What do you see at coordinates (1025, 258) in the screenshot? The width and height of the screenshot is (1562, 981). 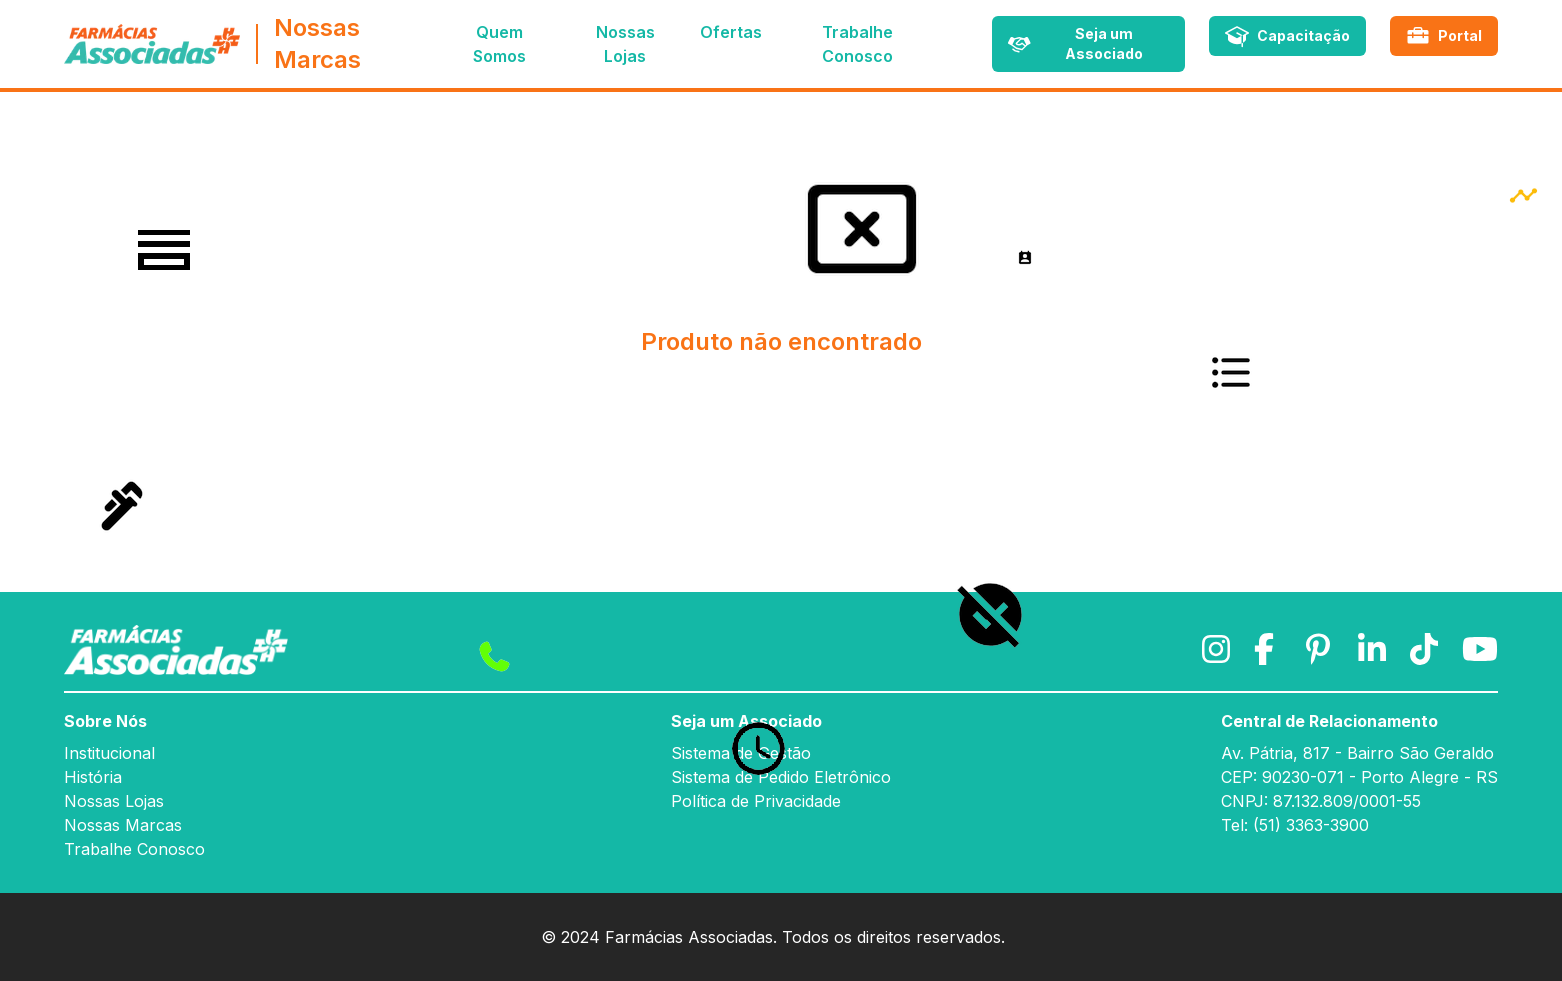 I see `view contact's calendar or schedule` at bounding box center [1025, 258].